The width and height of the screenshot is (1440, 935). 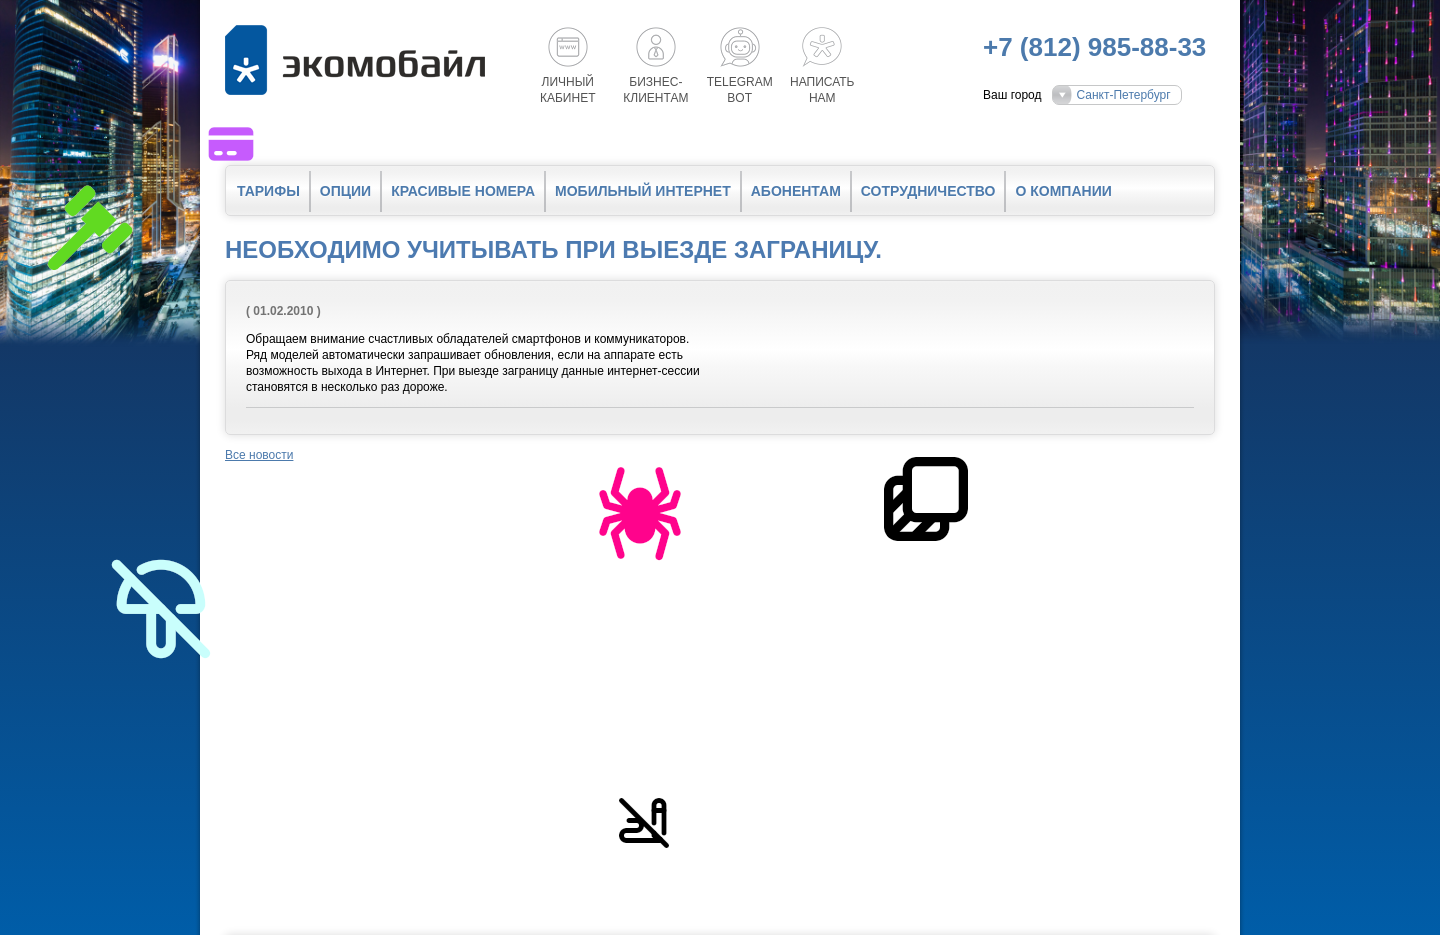 I want to click on manage your payment methods, so click(x=231, y=144).